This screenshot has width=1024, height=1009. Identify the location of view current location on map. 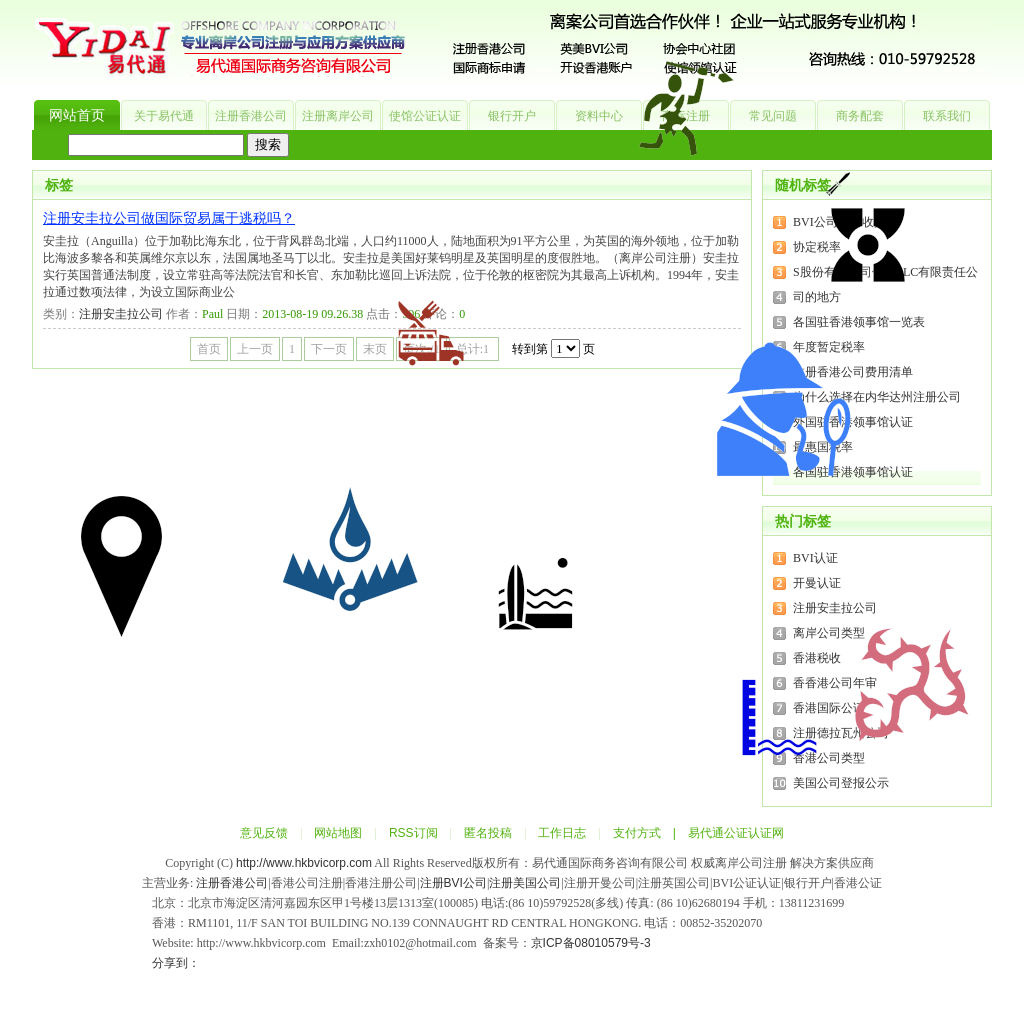
(121, 566).